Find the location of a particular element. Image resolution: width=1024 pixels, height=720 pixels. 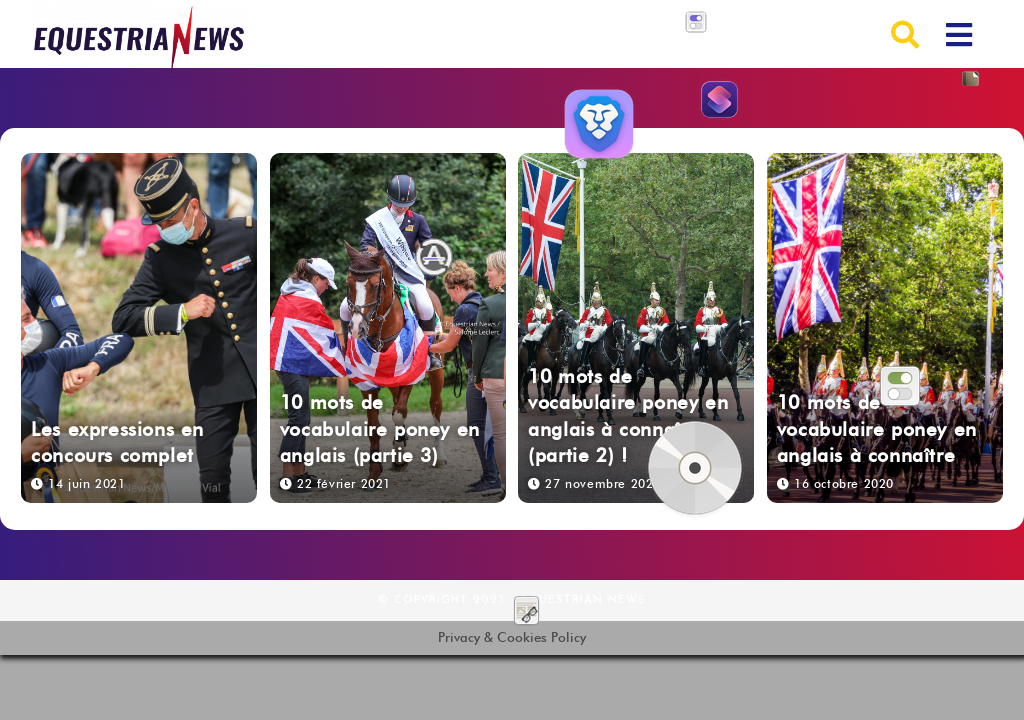

indicates a rewritable CD drive or disc is located at coordinates (695, 468).